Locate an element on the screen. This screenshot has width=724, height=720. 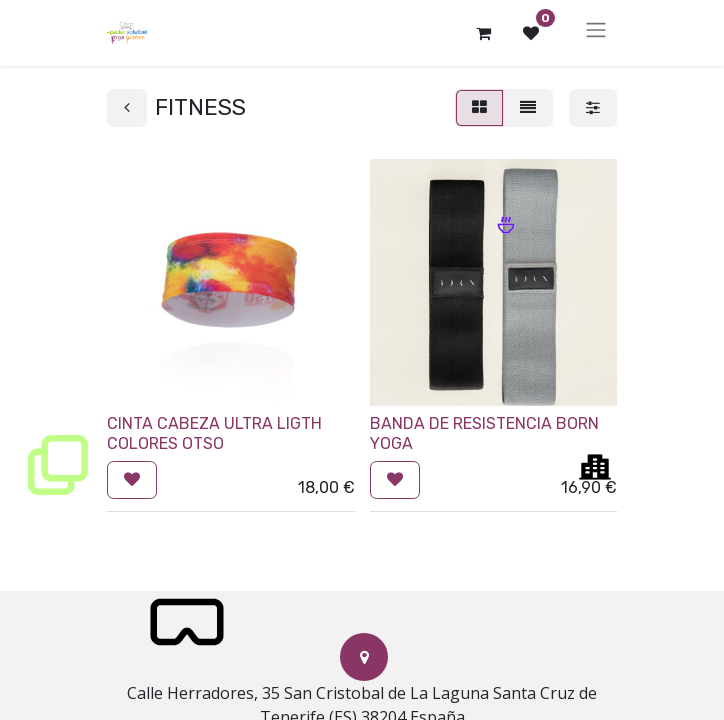
view food or dining options is located at coordinates (506, 225).